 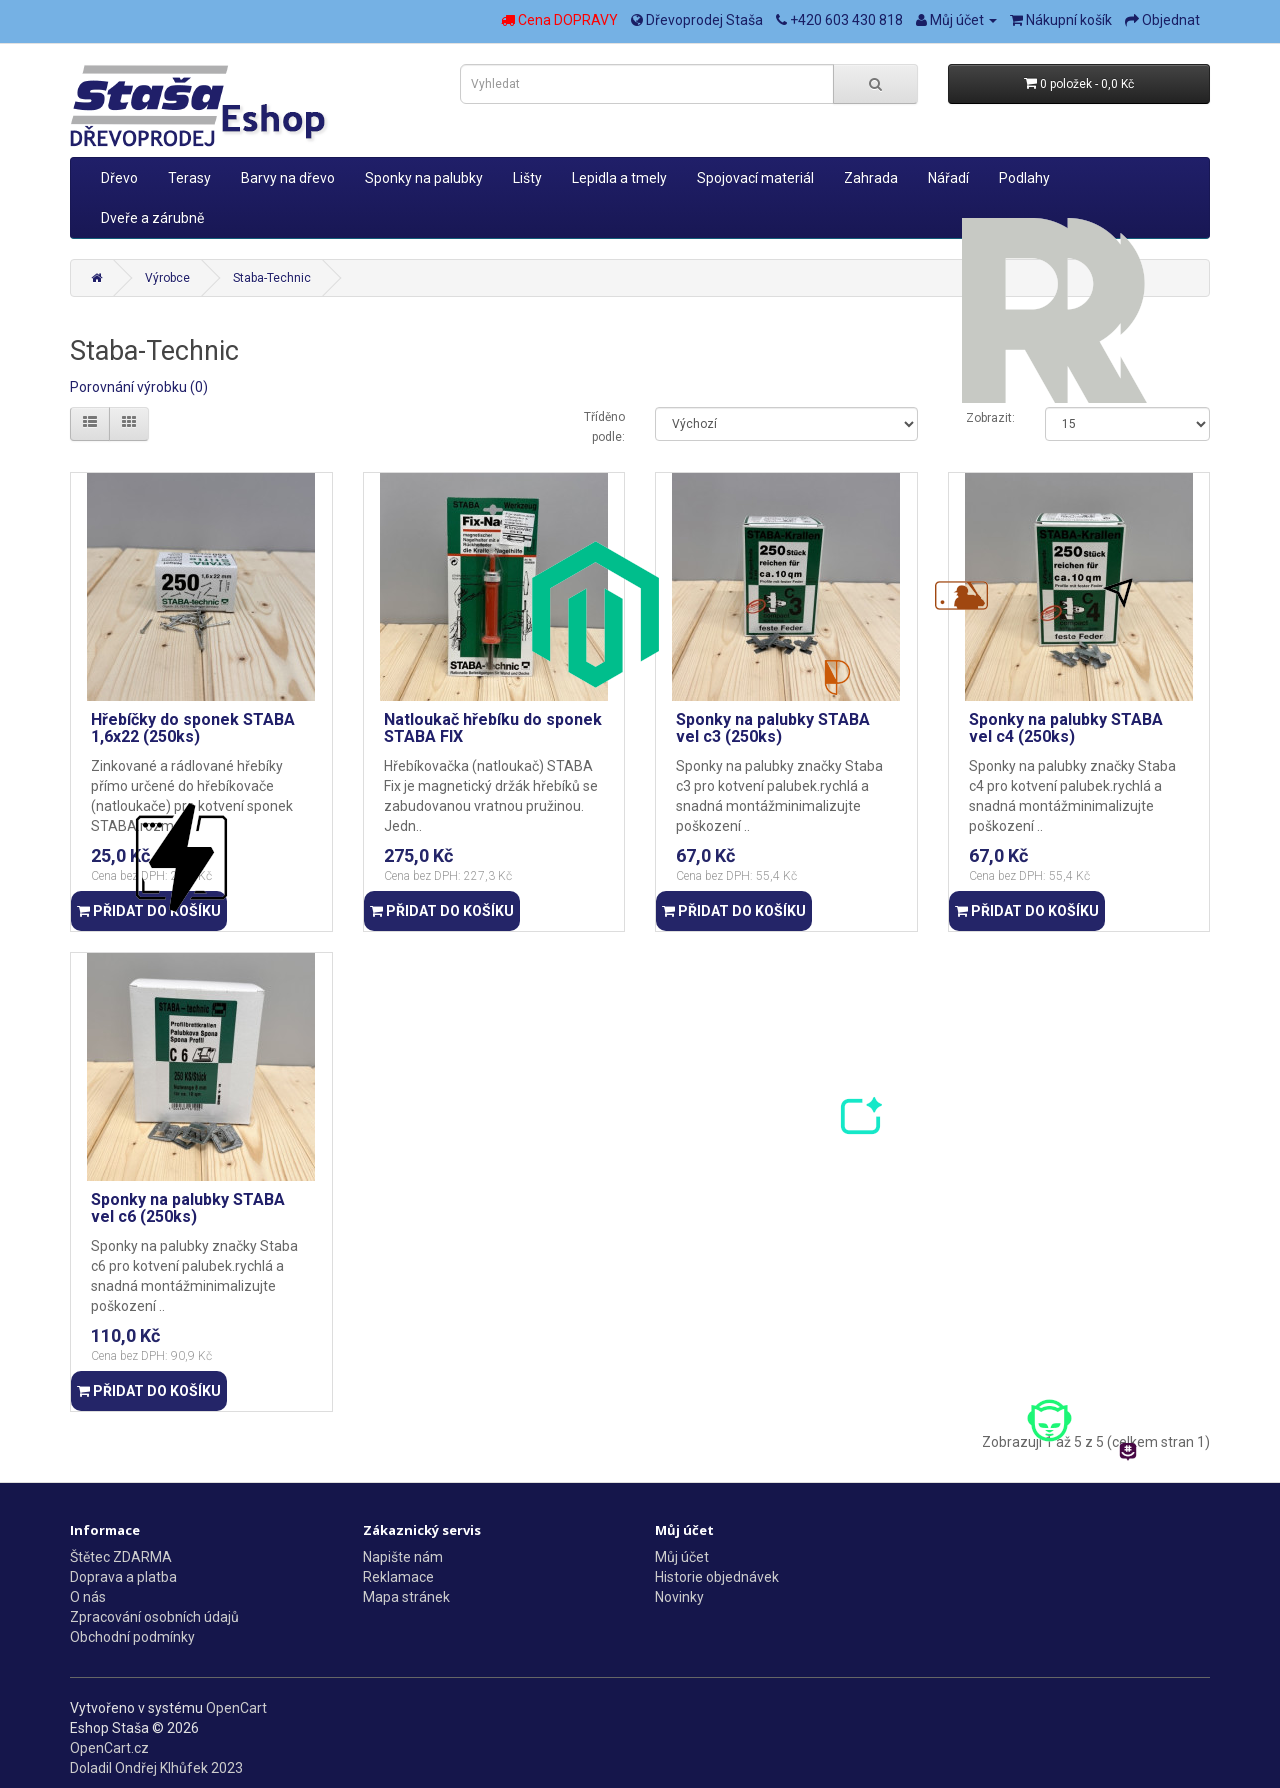 What do you see at coordinates (1118, 592) in the screenshot?
I see `send a message` at bounding box center [1118, 592].